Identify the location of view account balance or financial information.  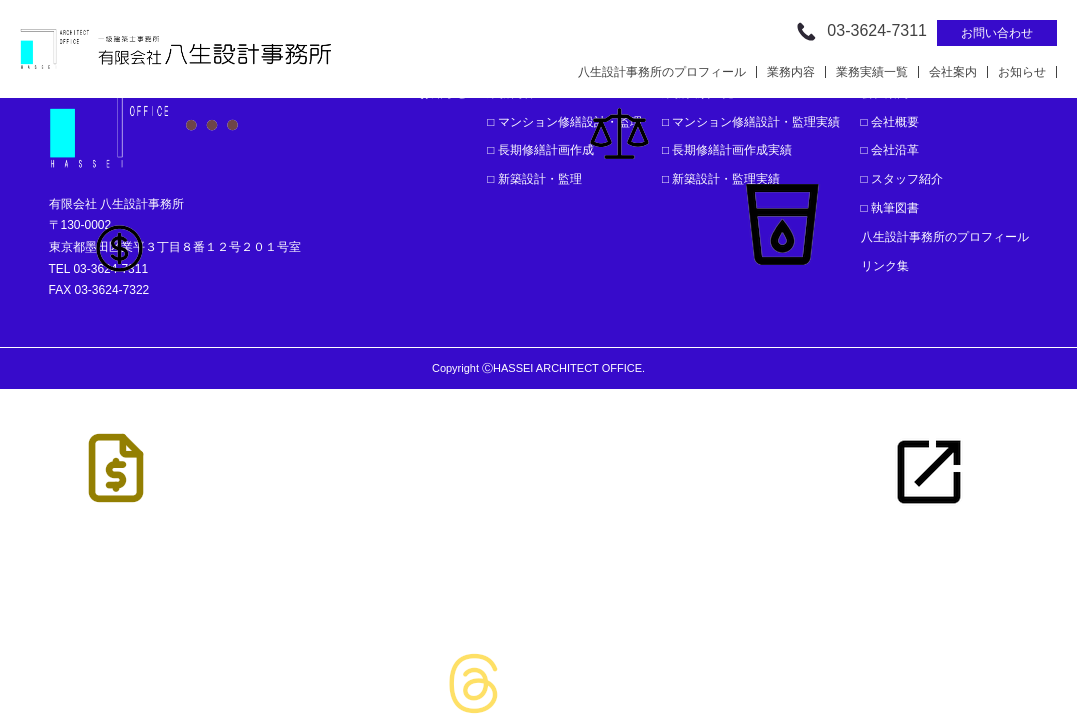
(119, 248).